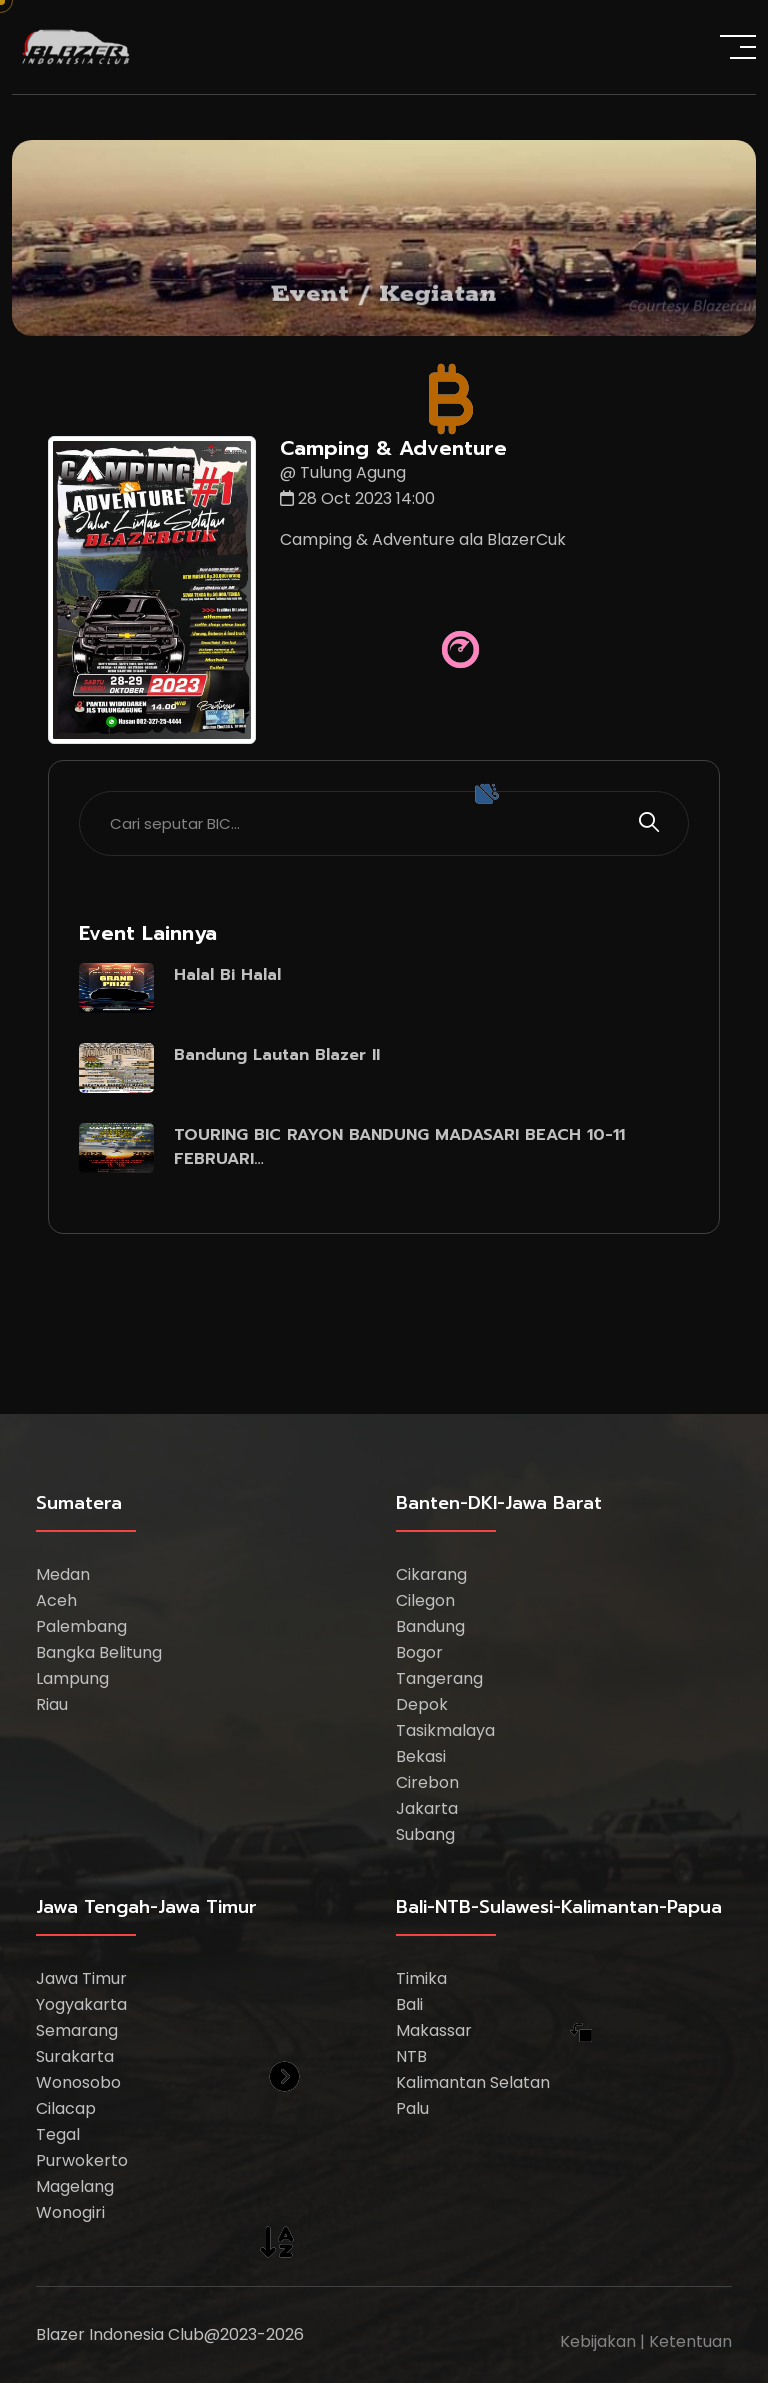 Image resolution: width=768 pixels, height=2383 pixels. What do you see at coordinates (487, 793) in the screenshot?
I see `indicates avalanche warning or hazard` at bounding box center [487, 793].